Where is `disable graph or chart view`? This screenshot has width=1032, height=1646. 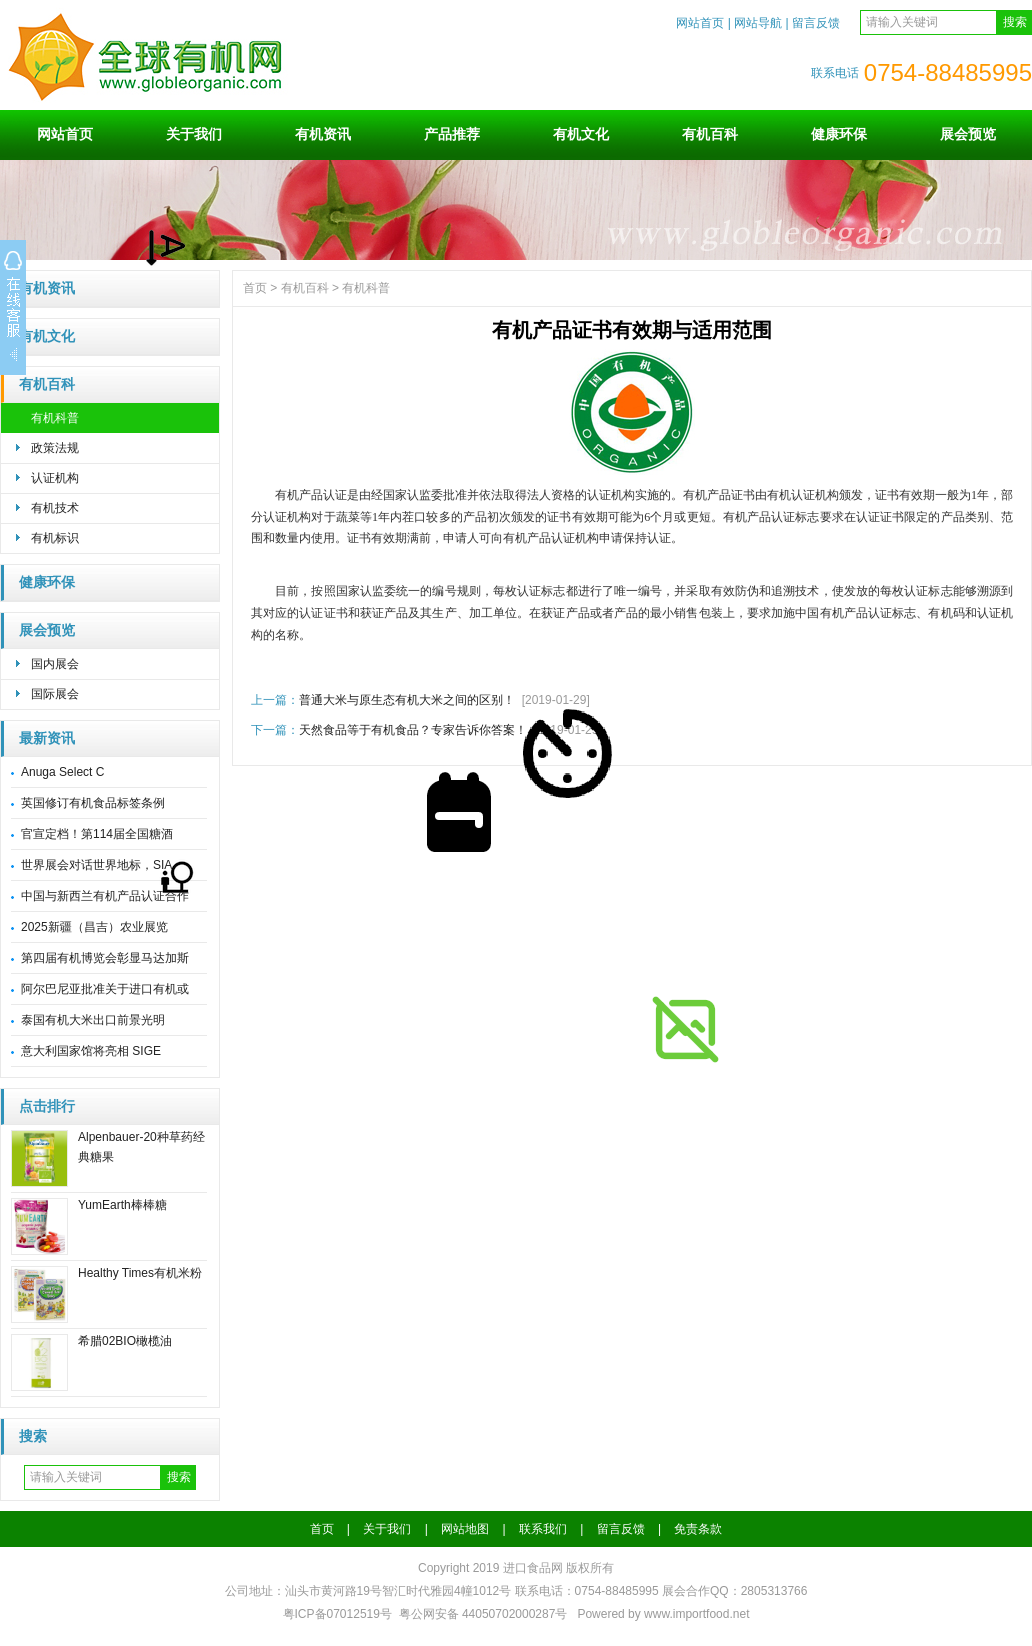
disable graph or chart view is located at coordinates (685, 1029).